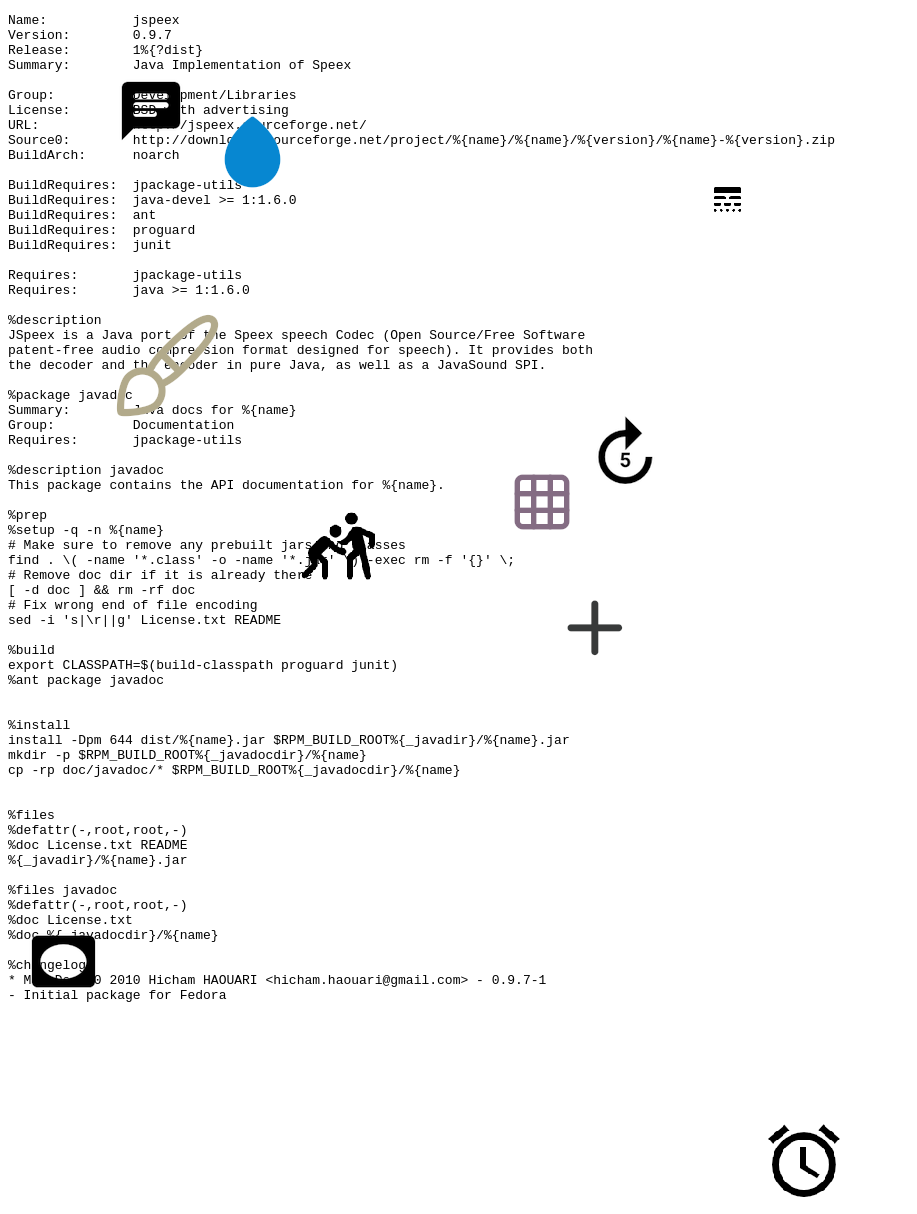  I want to click on add a new item, so click(596, 629).